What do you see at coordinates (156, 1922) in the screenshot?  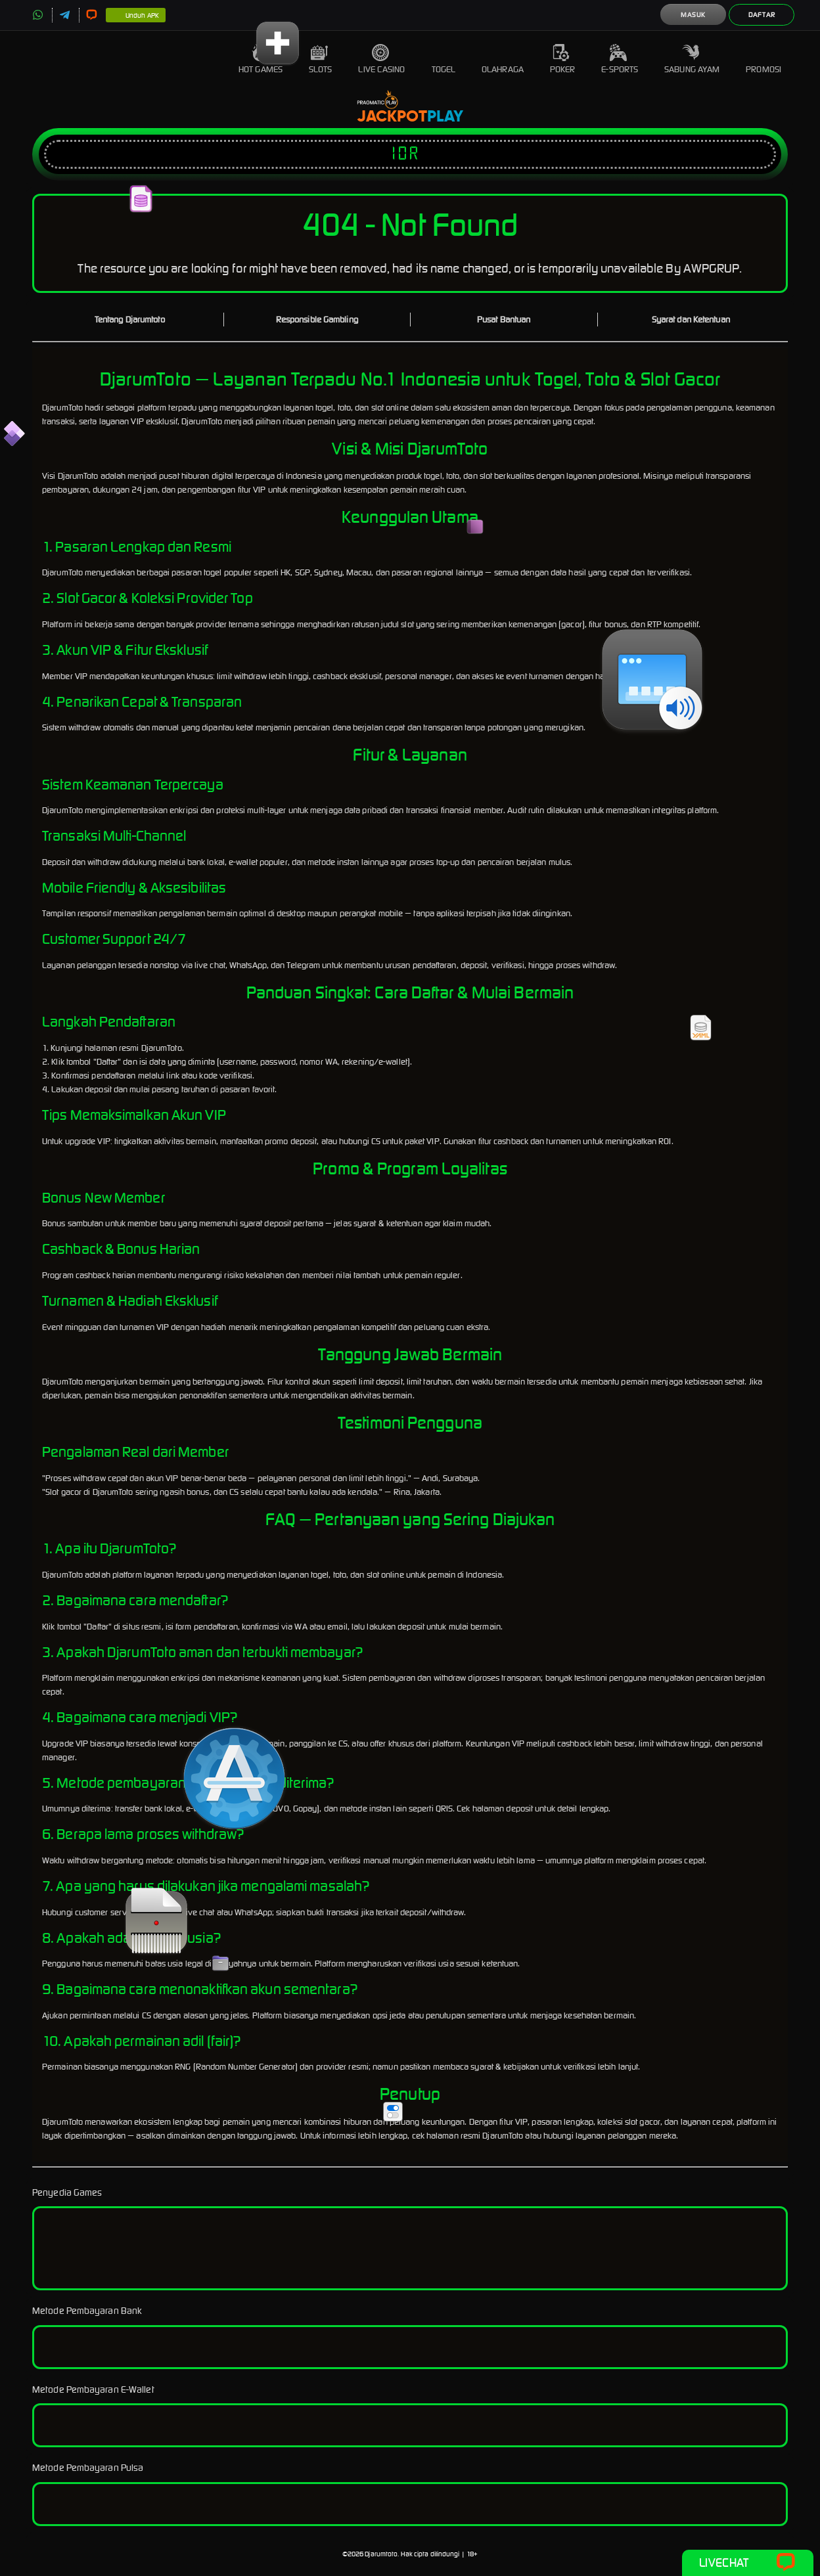 I see `open raider app for document scanning` at bounding box center [156, 1922].